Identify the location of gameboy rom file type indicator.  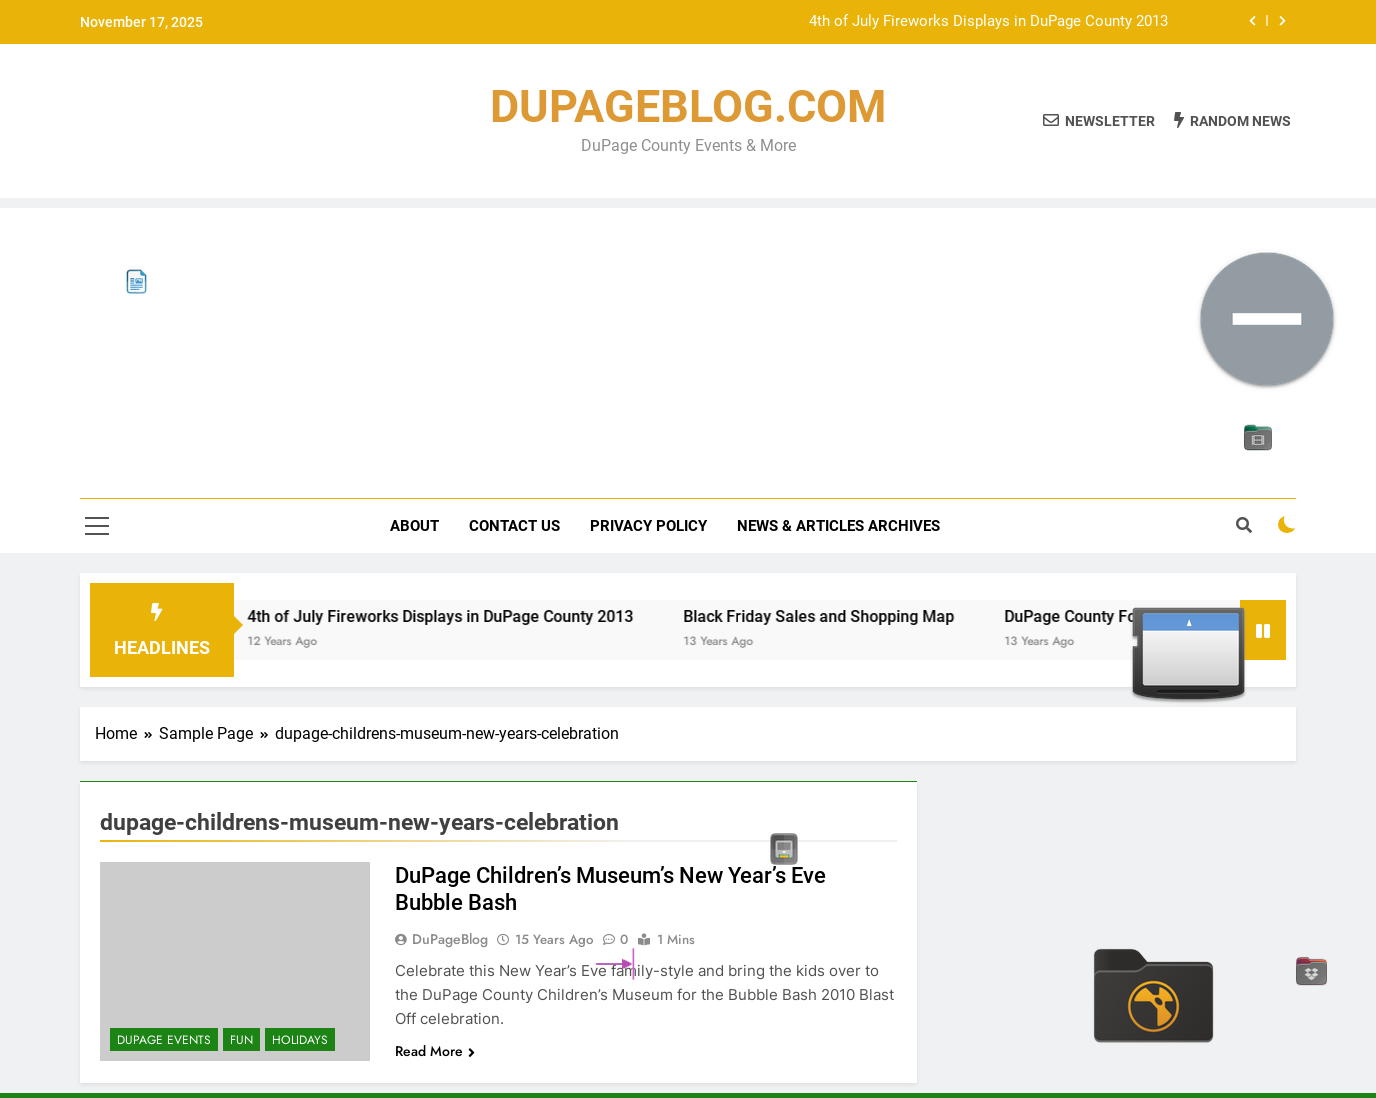
(784, 849).